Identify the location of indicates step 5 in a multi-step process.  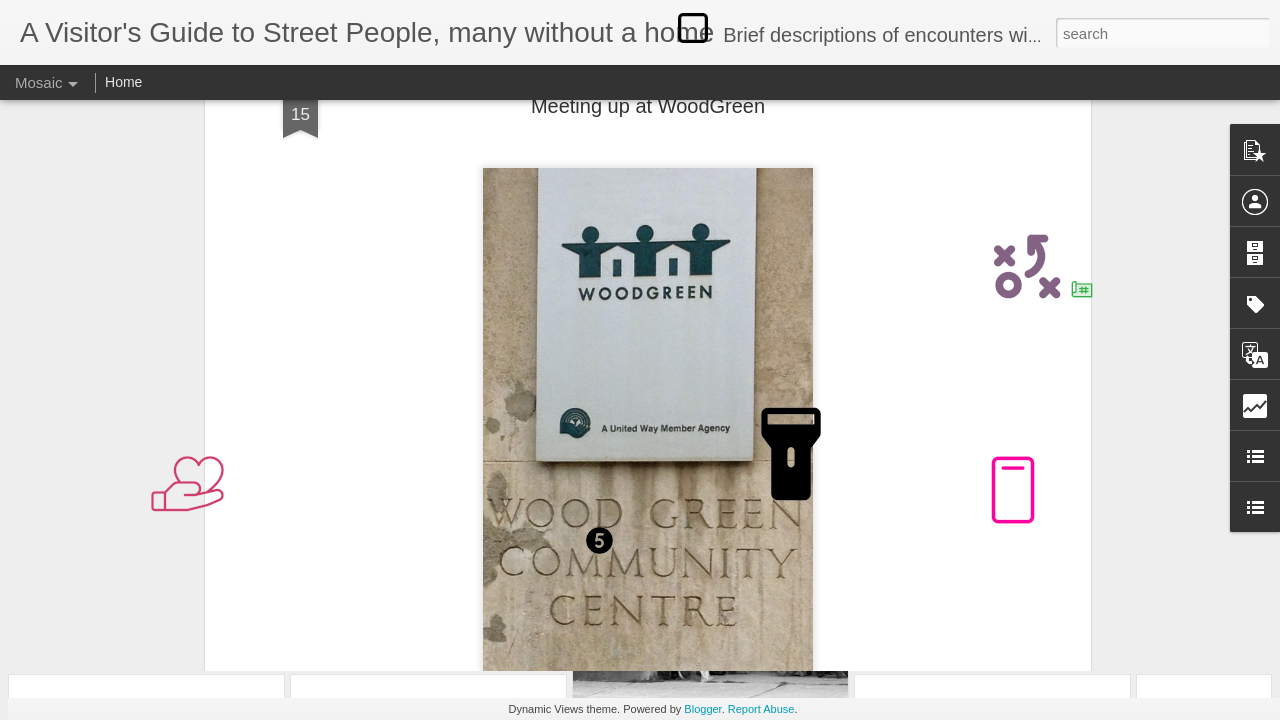
(599, 540).